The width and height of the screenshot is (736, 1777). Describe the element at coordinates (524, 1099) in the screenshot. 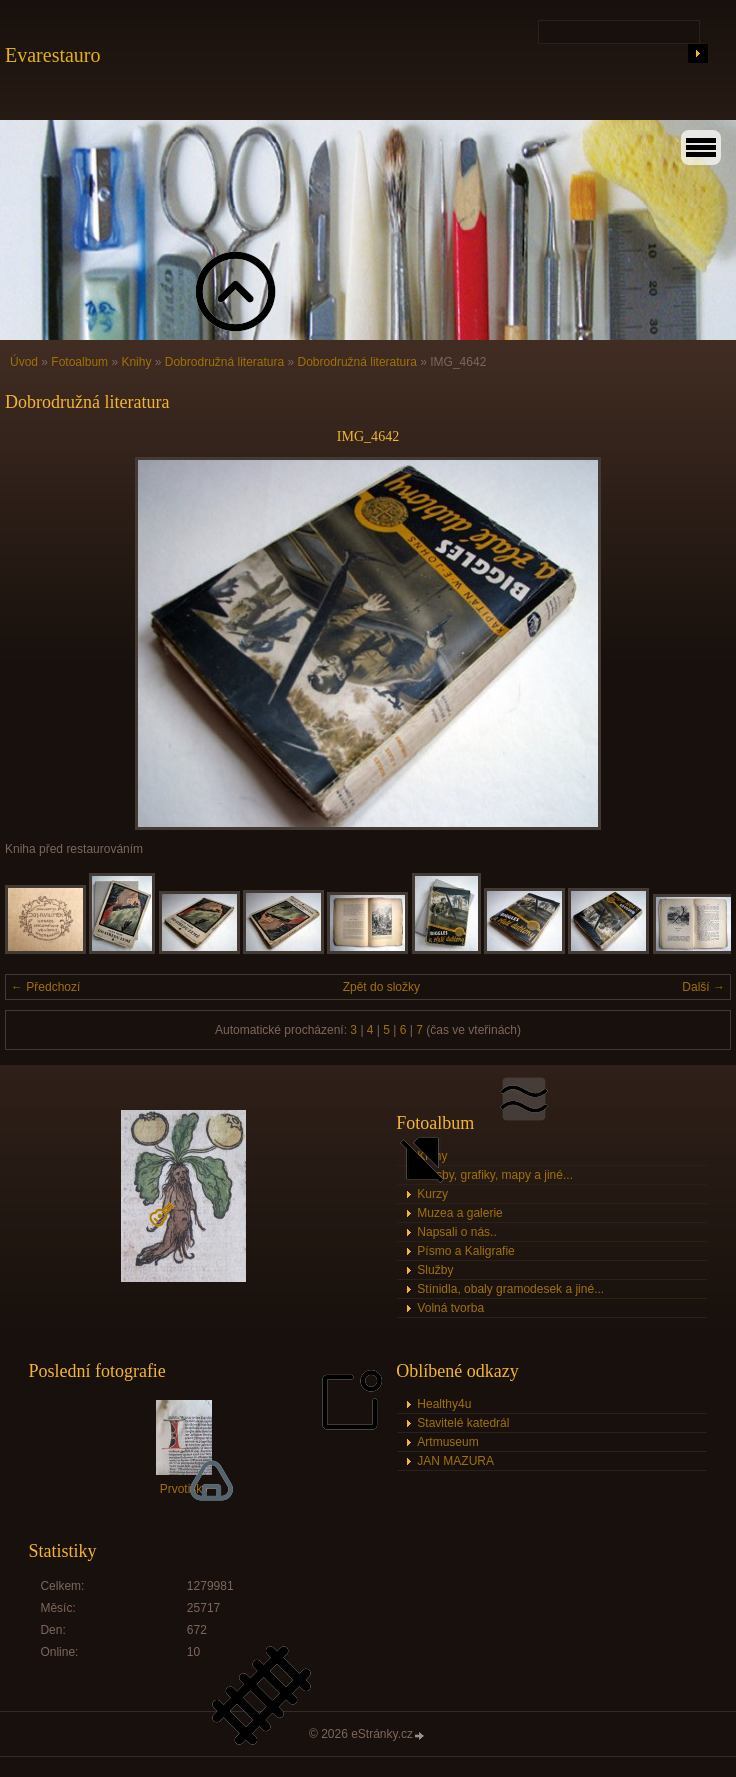

I see `indicates approximate or estimated value` at that location.